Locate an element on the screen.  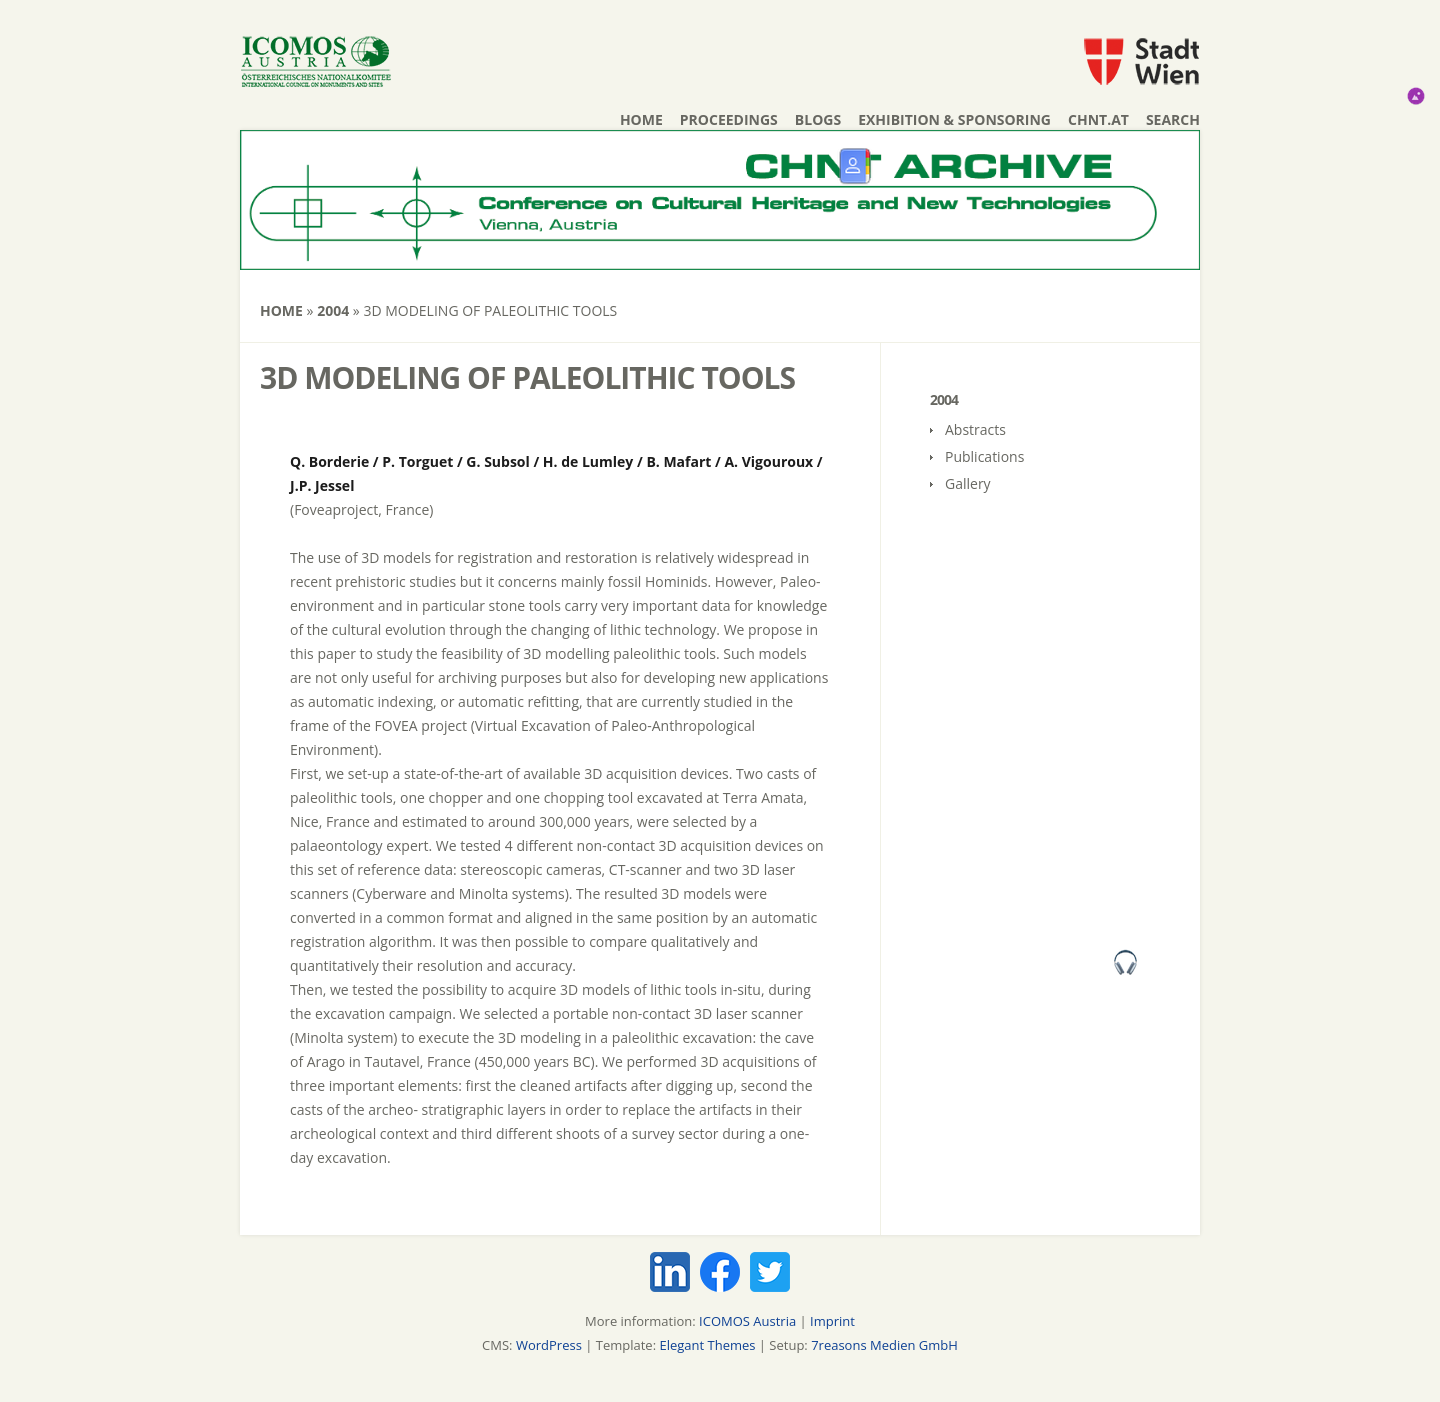
bluetooth headphones connected is located at coordinates (1125, 962).